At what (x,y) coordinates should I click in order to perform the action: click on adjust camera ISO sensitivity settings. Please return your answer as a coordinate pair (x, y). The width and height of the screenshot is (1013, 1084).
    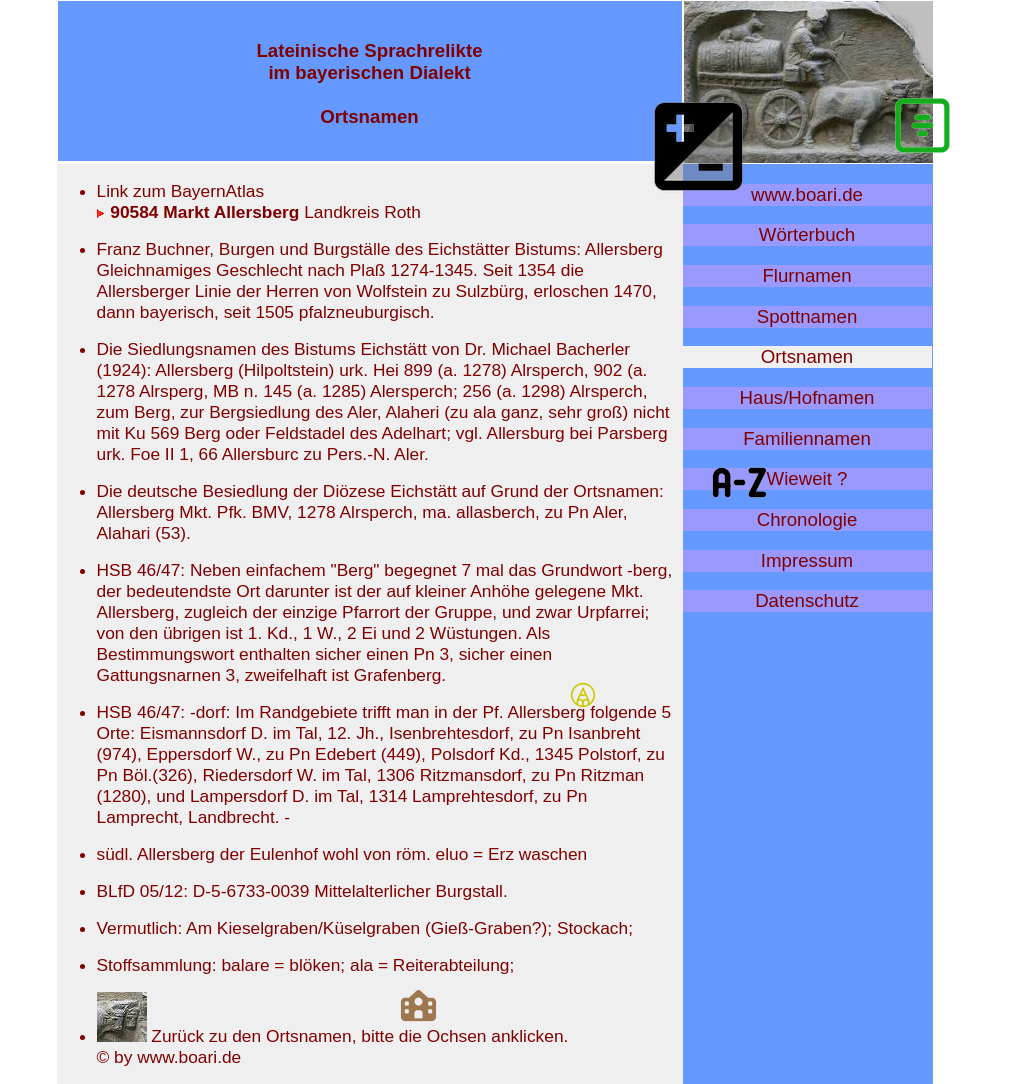
    Looking at the image, I should click on (698, 146).